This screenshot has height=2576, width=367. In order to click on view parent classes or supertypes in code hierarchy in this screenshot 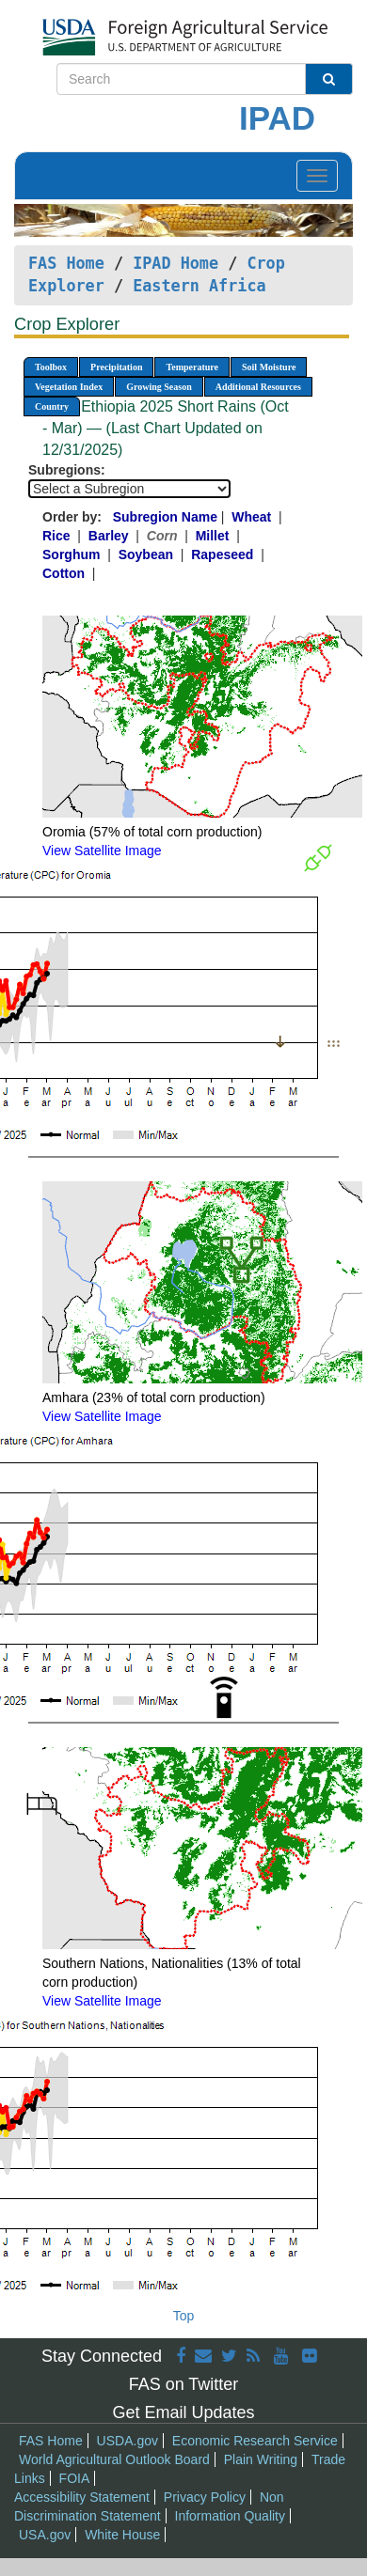, I will do `click(243, 1259)`.